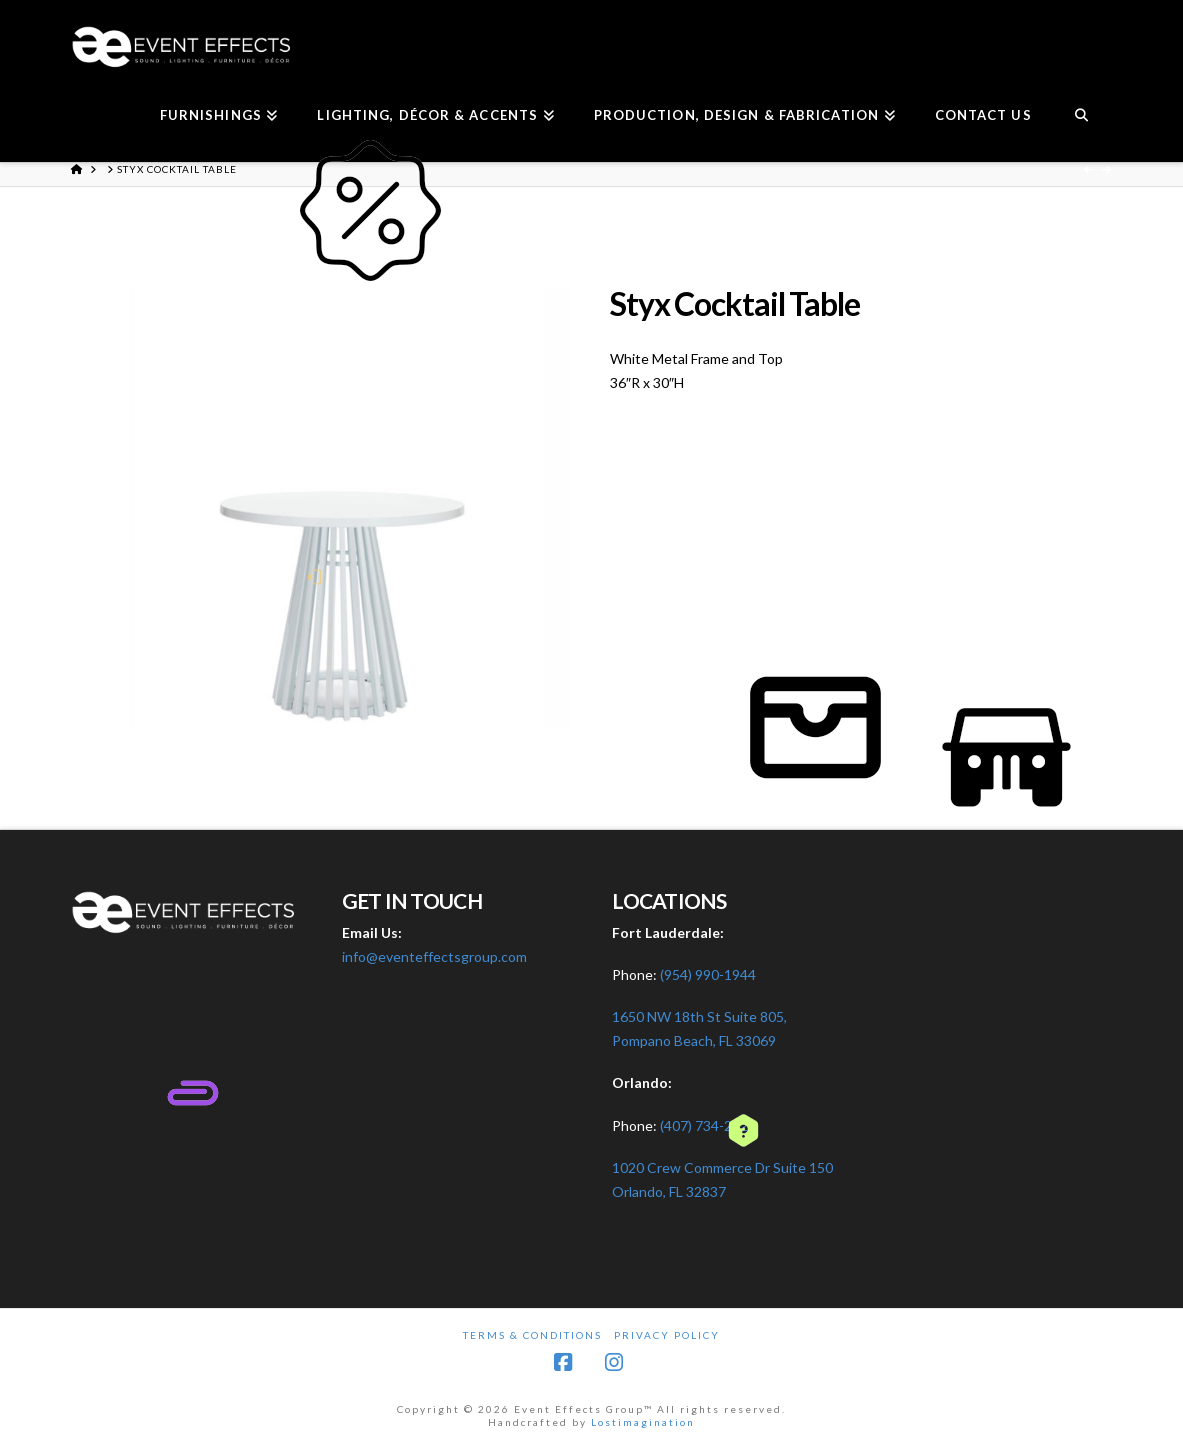 This screenshot has height=1452, width=1183. Describe the element at coordinates (317, 577) in the screenshot. I see `toggle vibration mode on your device` at that location.